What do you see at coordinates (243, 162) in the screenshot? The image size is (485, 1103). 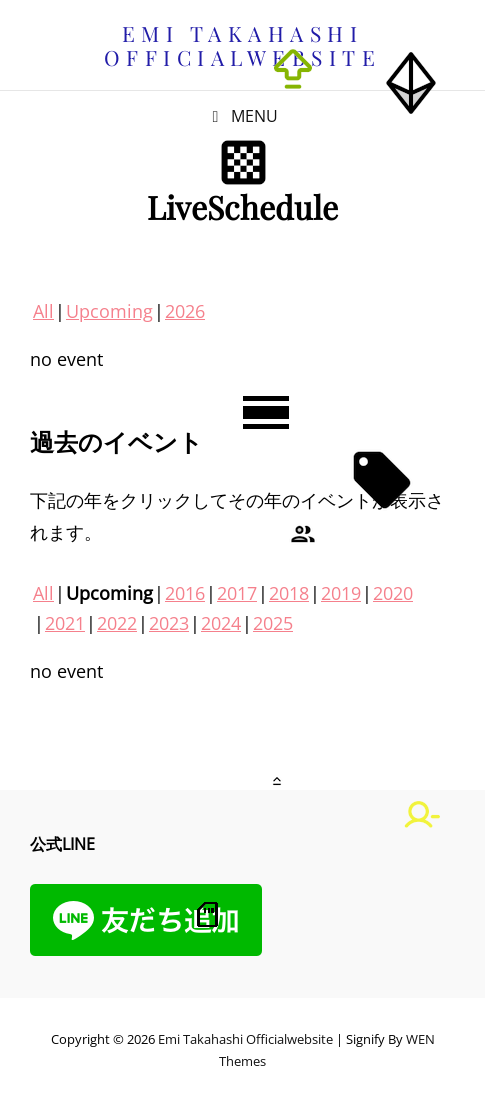 I see `play chess or board games` at bounding box center [243, 162].